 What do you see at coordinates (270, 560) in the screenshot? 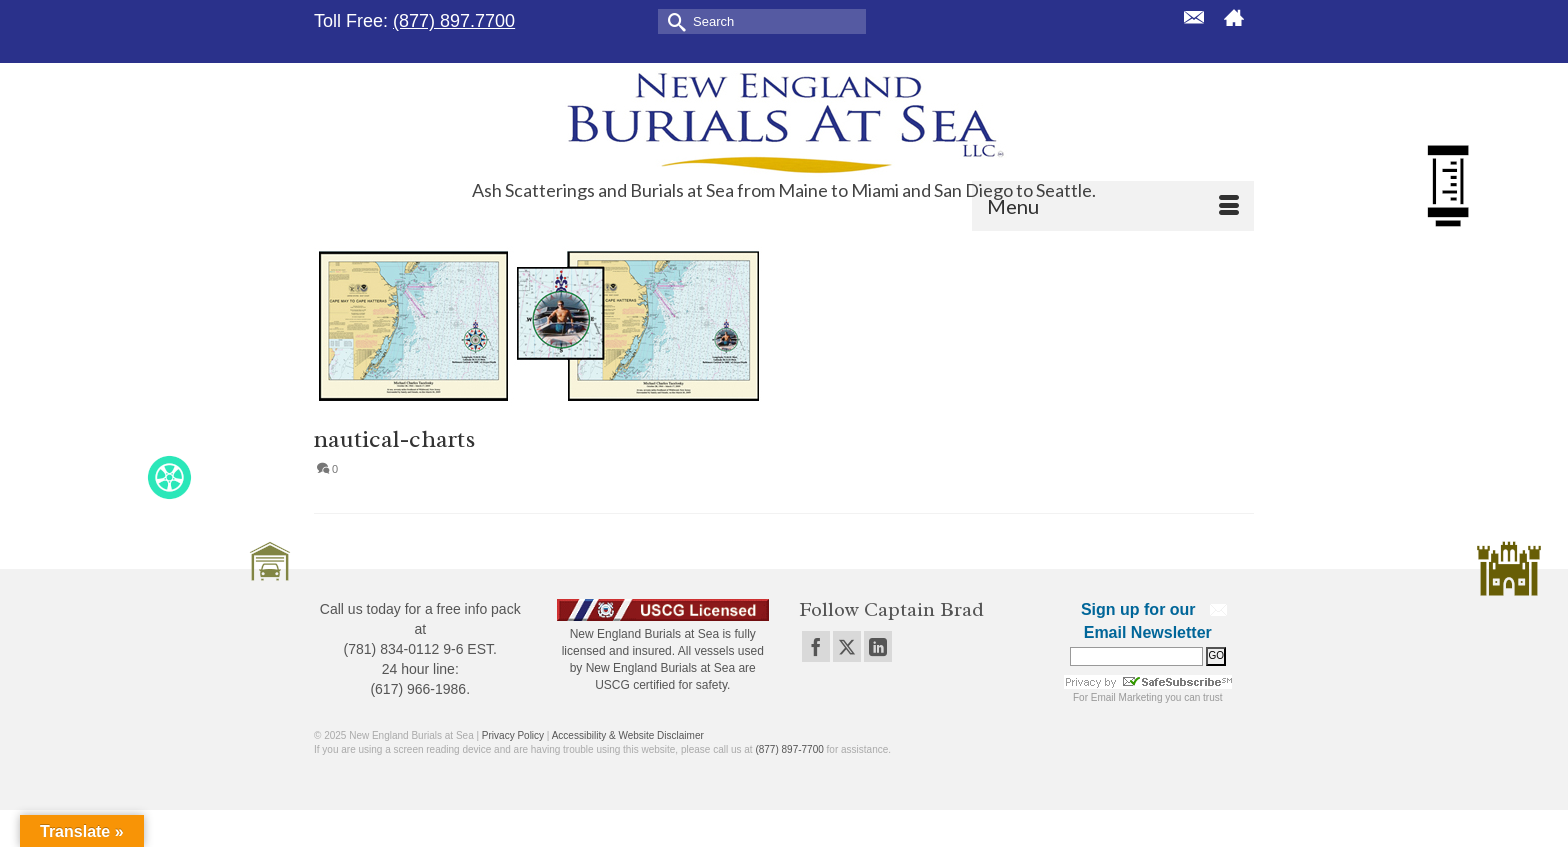
I see `access garage or parking settings` at bounding box center [270, 560].